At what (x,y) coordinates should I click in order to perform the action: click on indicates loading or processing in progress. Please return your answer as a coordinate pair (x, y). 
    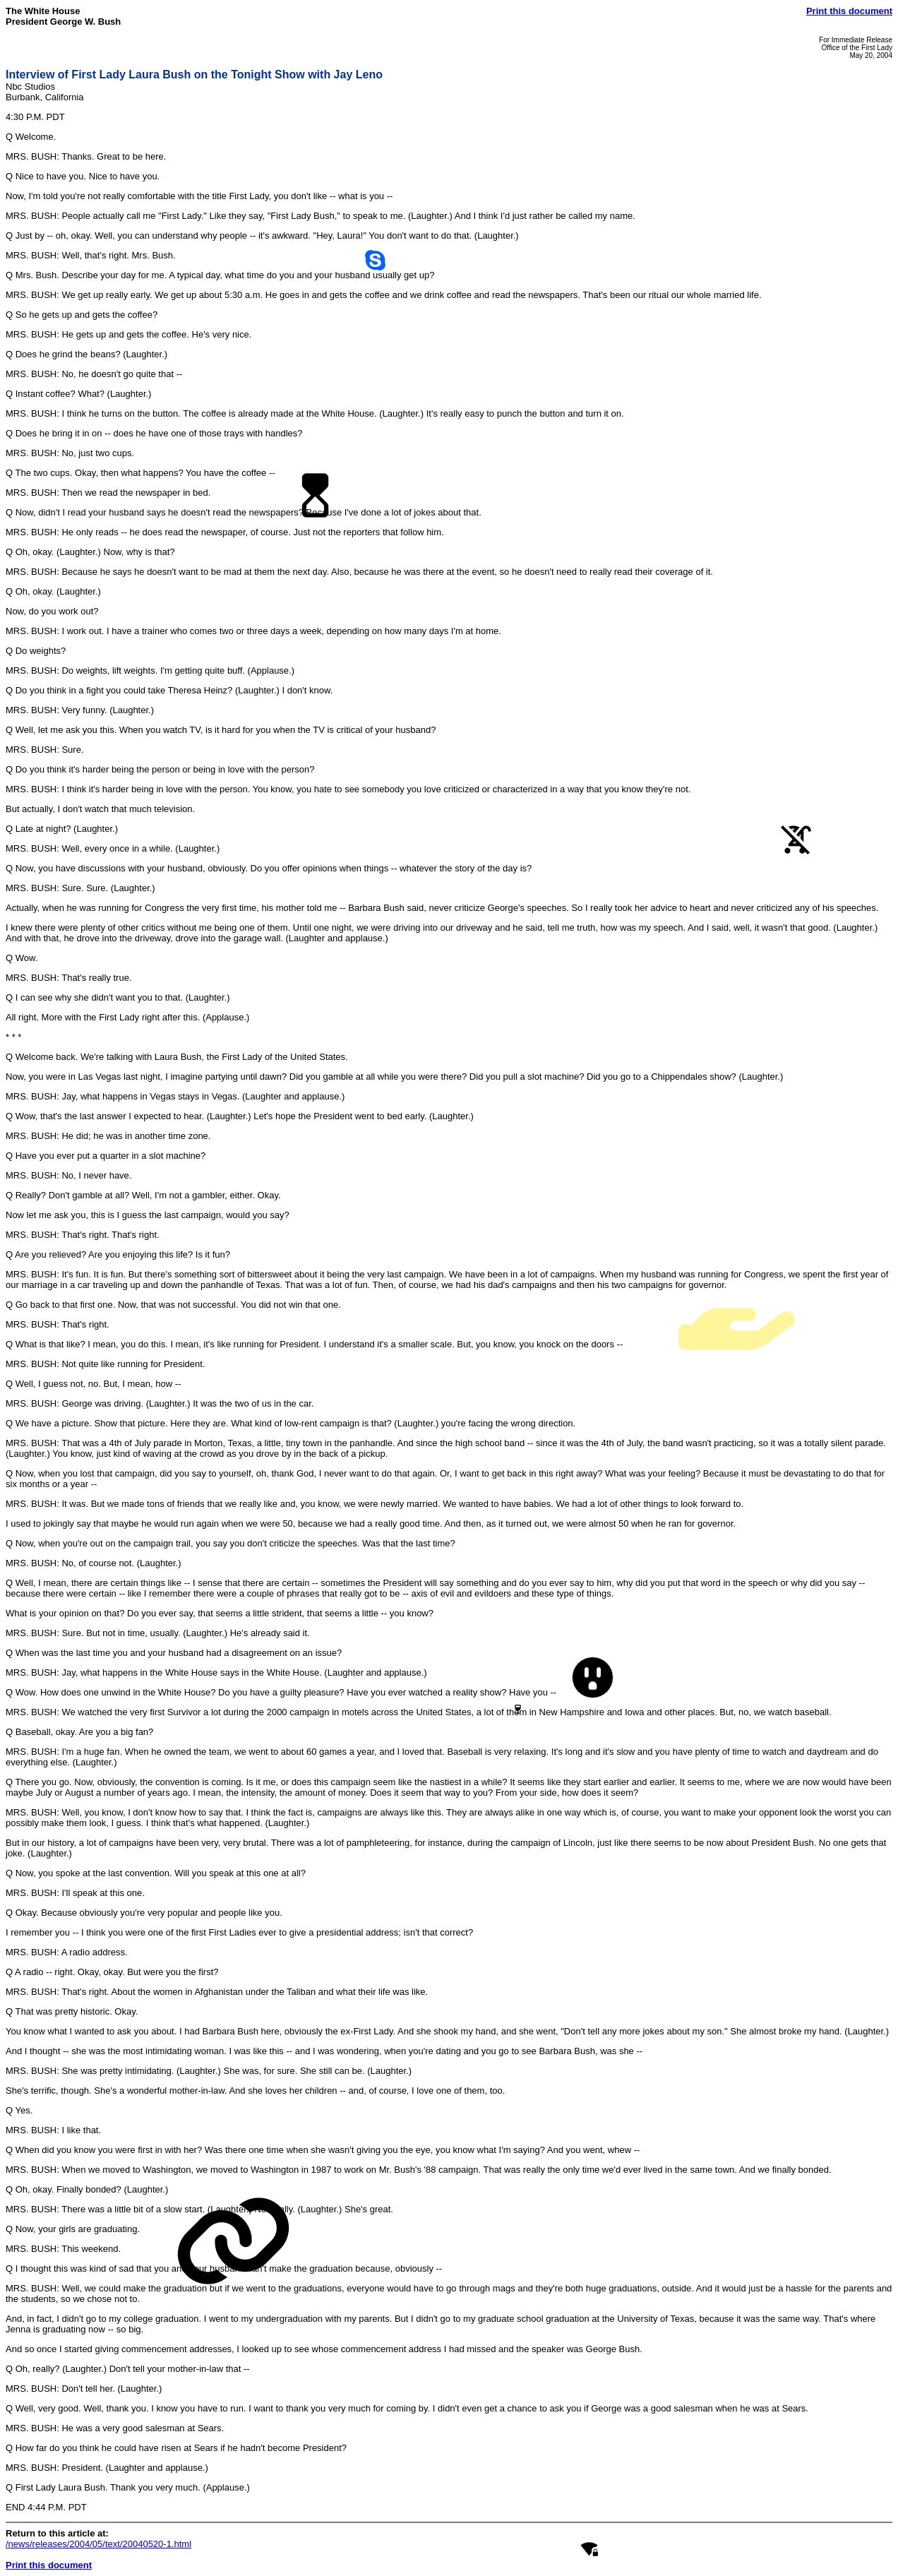
    Looking at the image, I should click on (315, 495).